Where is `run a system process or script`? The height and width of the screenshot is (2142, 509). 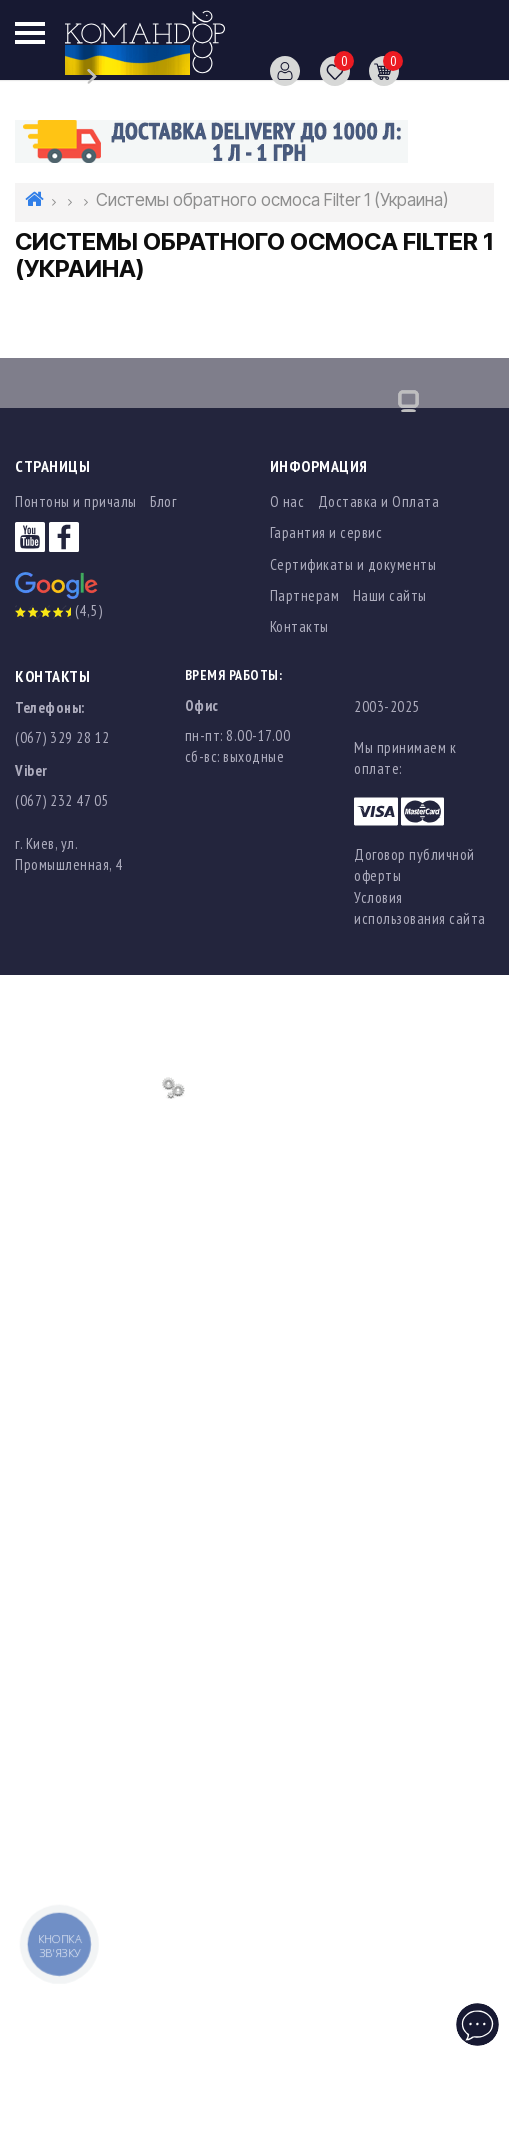 run a system process or script is located at coordinates (173, 1088).